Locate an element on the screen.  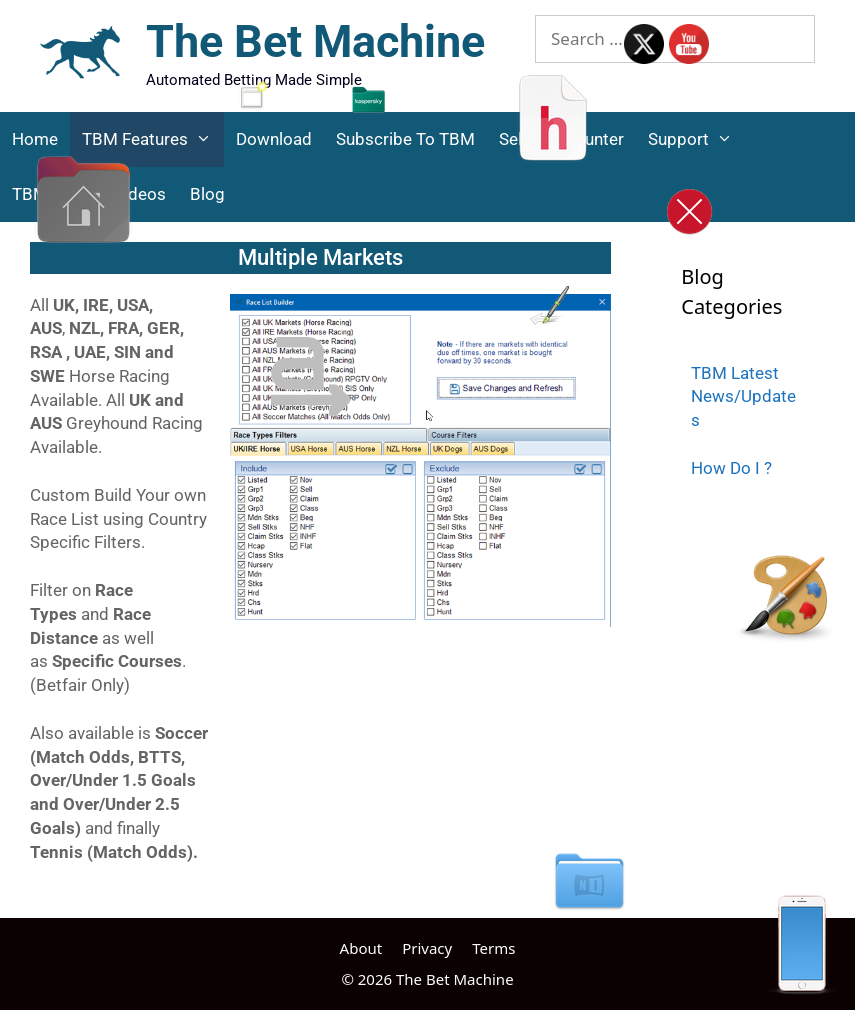
open a new window is located at coordinates (253, 95).